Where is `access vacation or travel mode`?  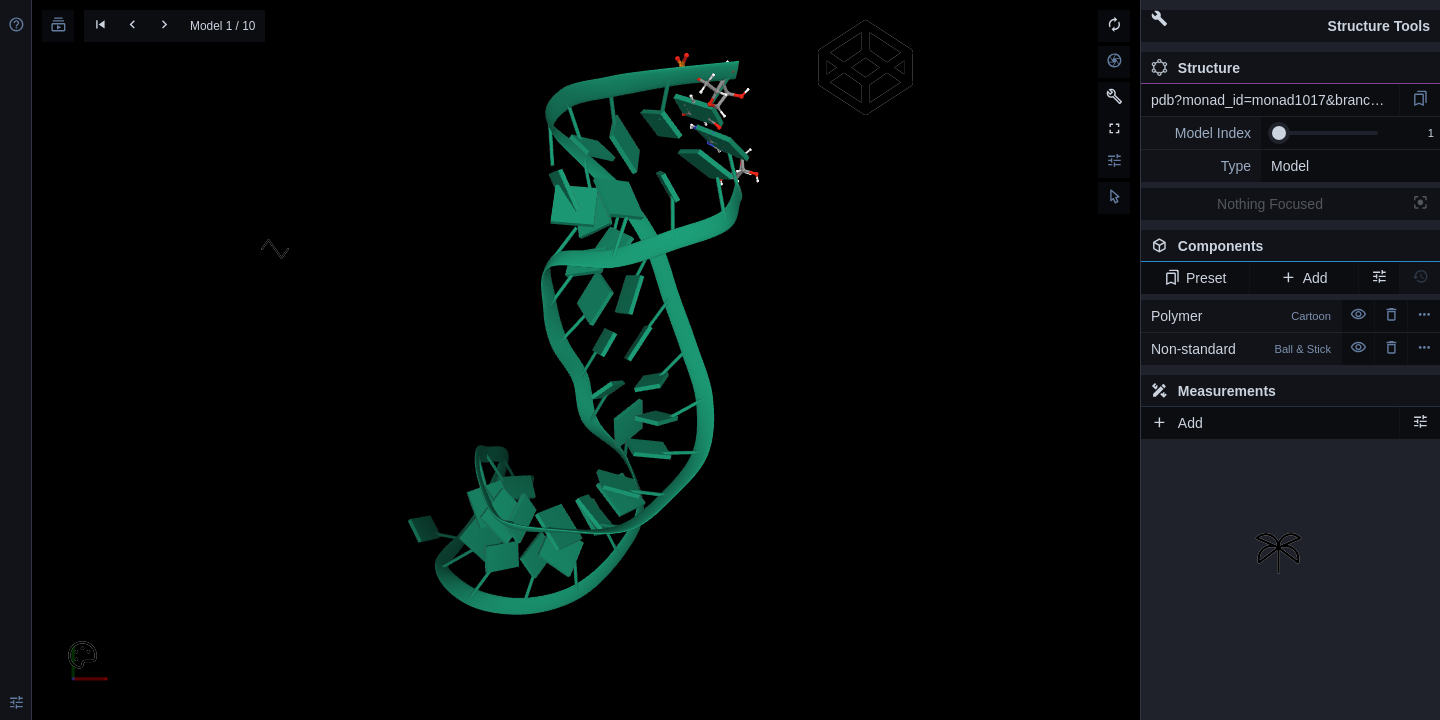
access vacation or travel mode is located at coordinates (1278, 552).